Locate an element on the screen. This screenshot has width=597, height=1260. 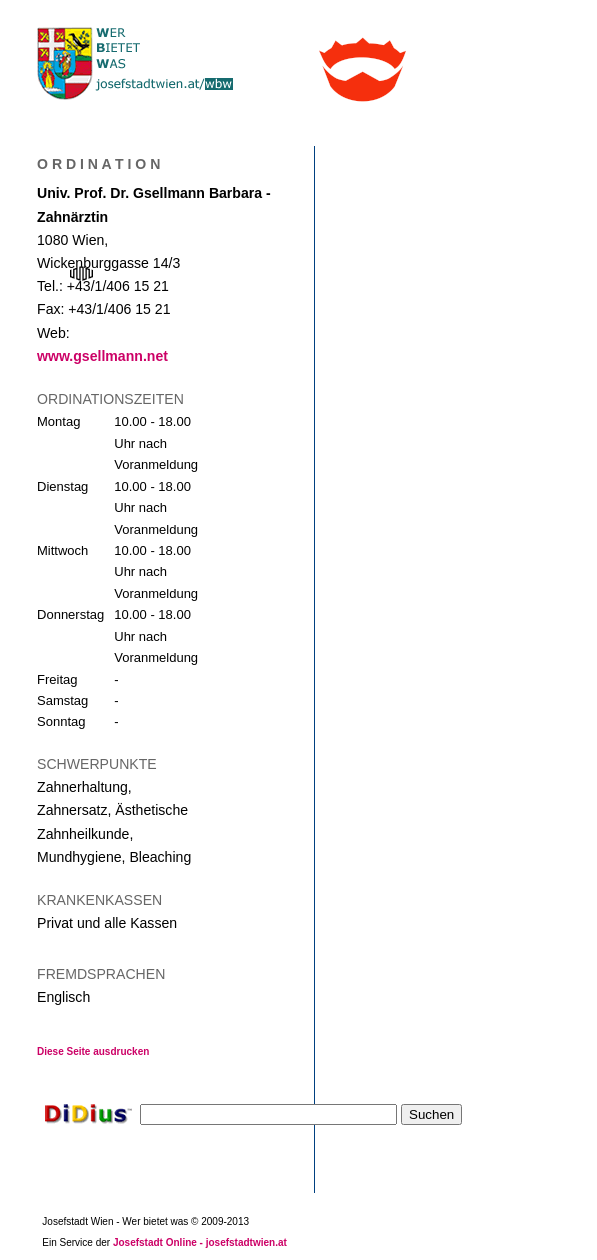
navigate to the nim programming language website is located at coordinates (362, 69).